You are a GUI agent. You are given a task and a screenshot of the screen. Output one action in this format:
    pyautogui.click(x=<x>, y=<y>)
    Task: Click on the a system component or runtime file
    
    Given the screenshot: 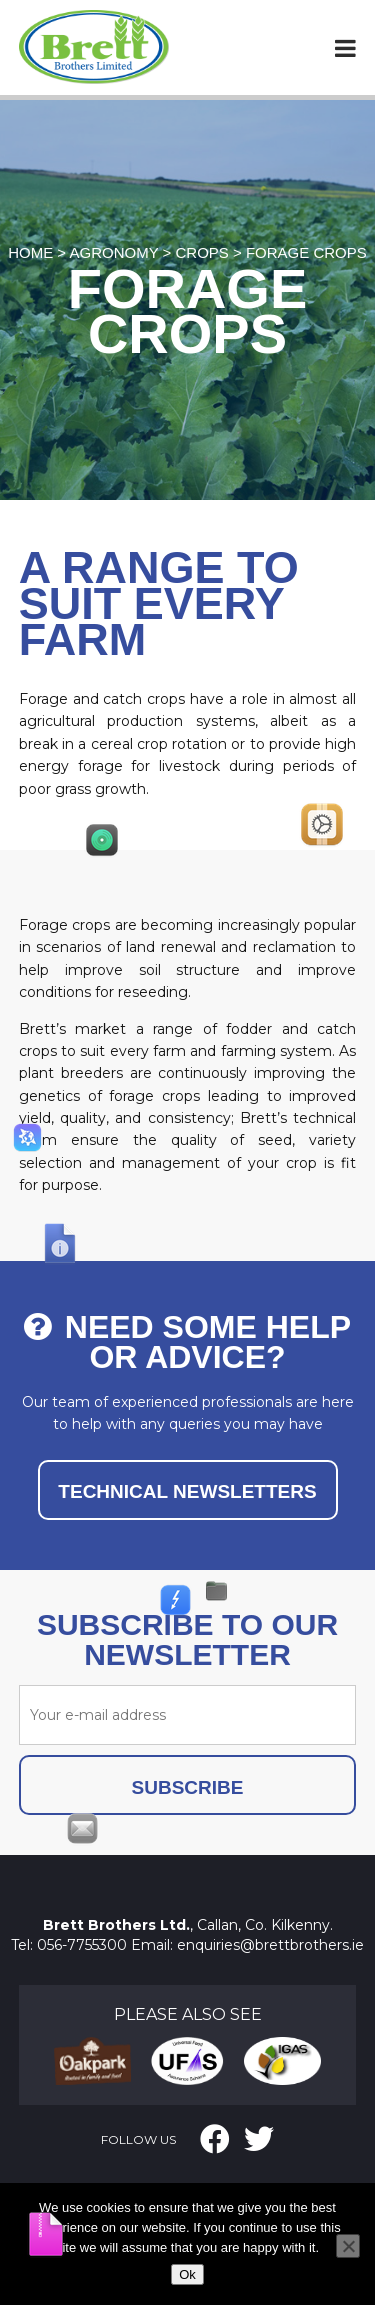 What is the action you would take?
    pyautogui.click(x=322, y=825)
    